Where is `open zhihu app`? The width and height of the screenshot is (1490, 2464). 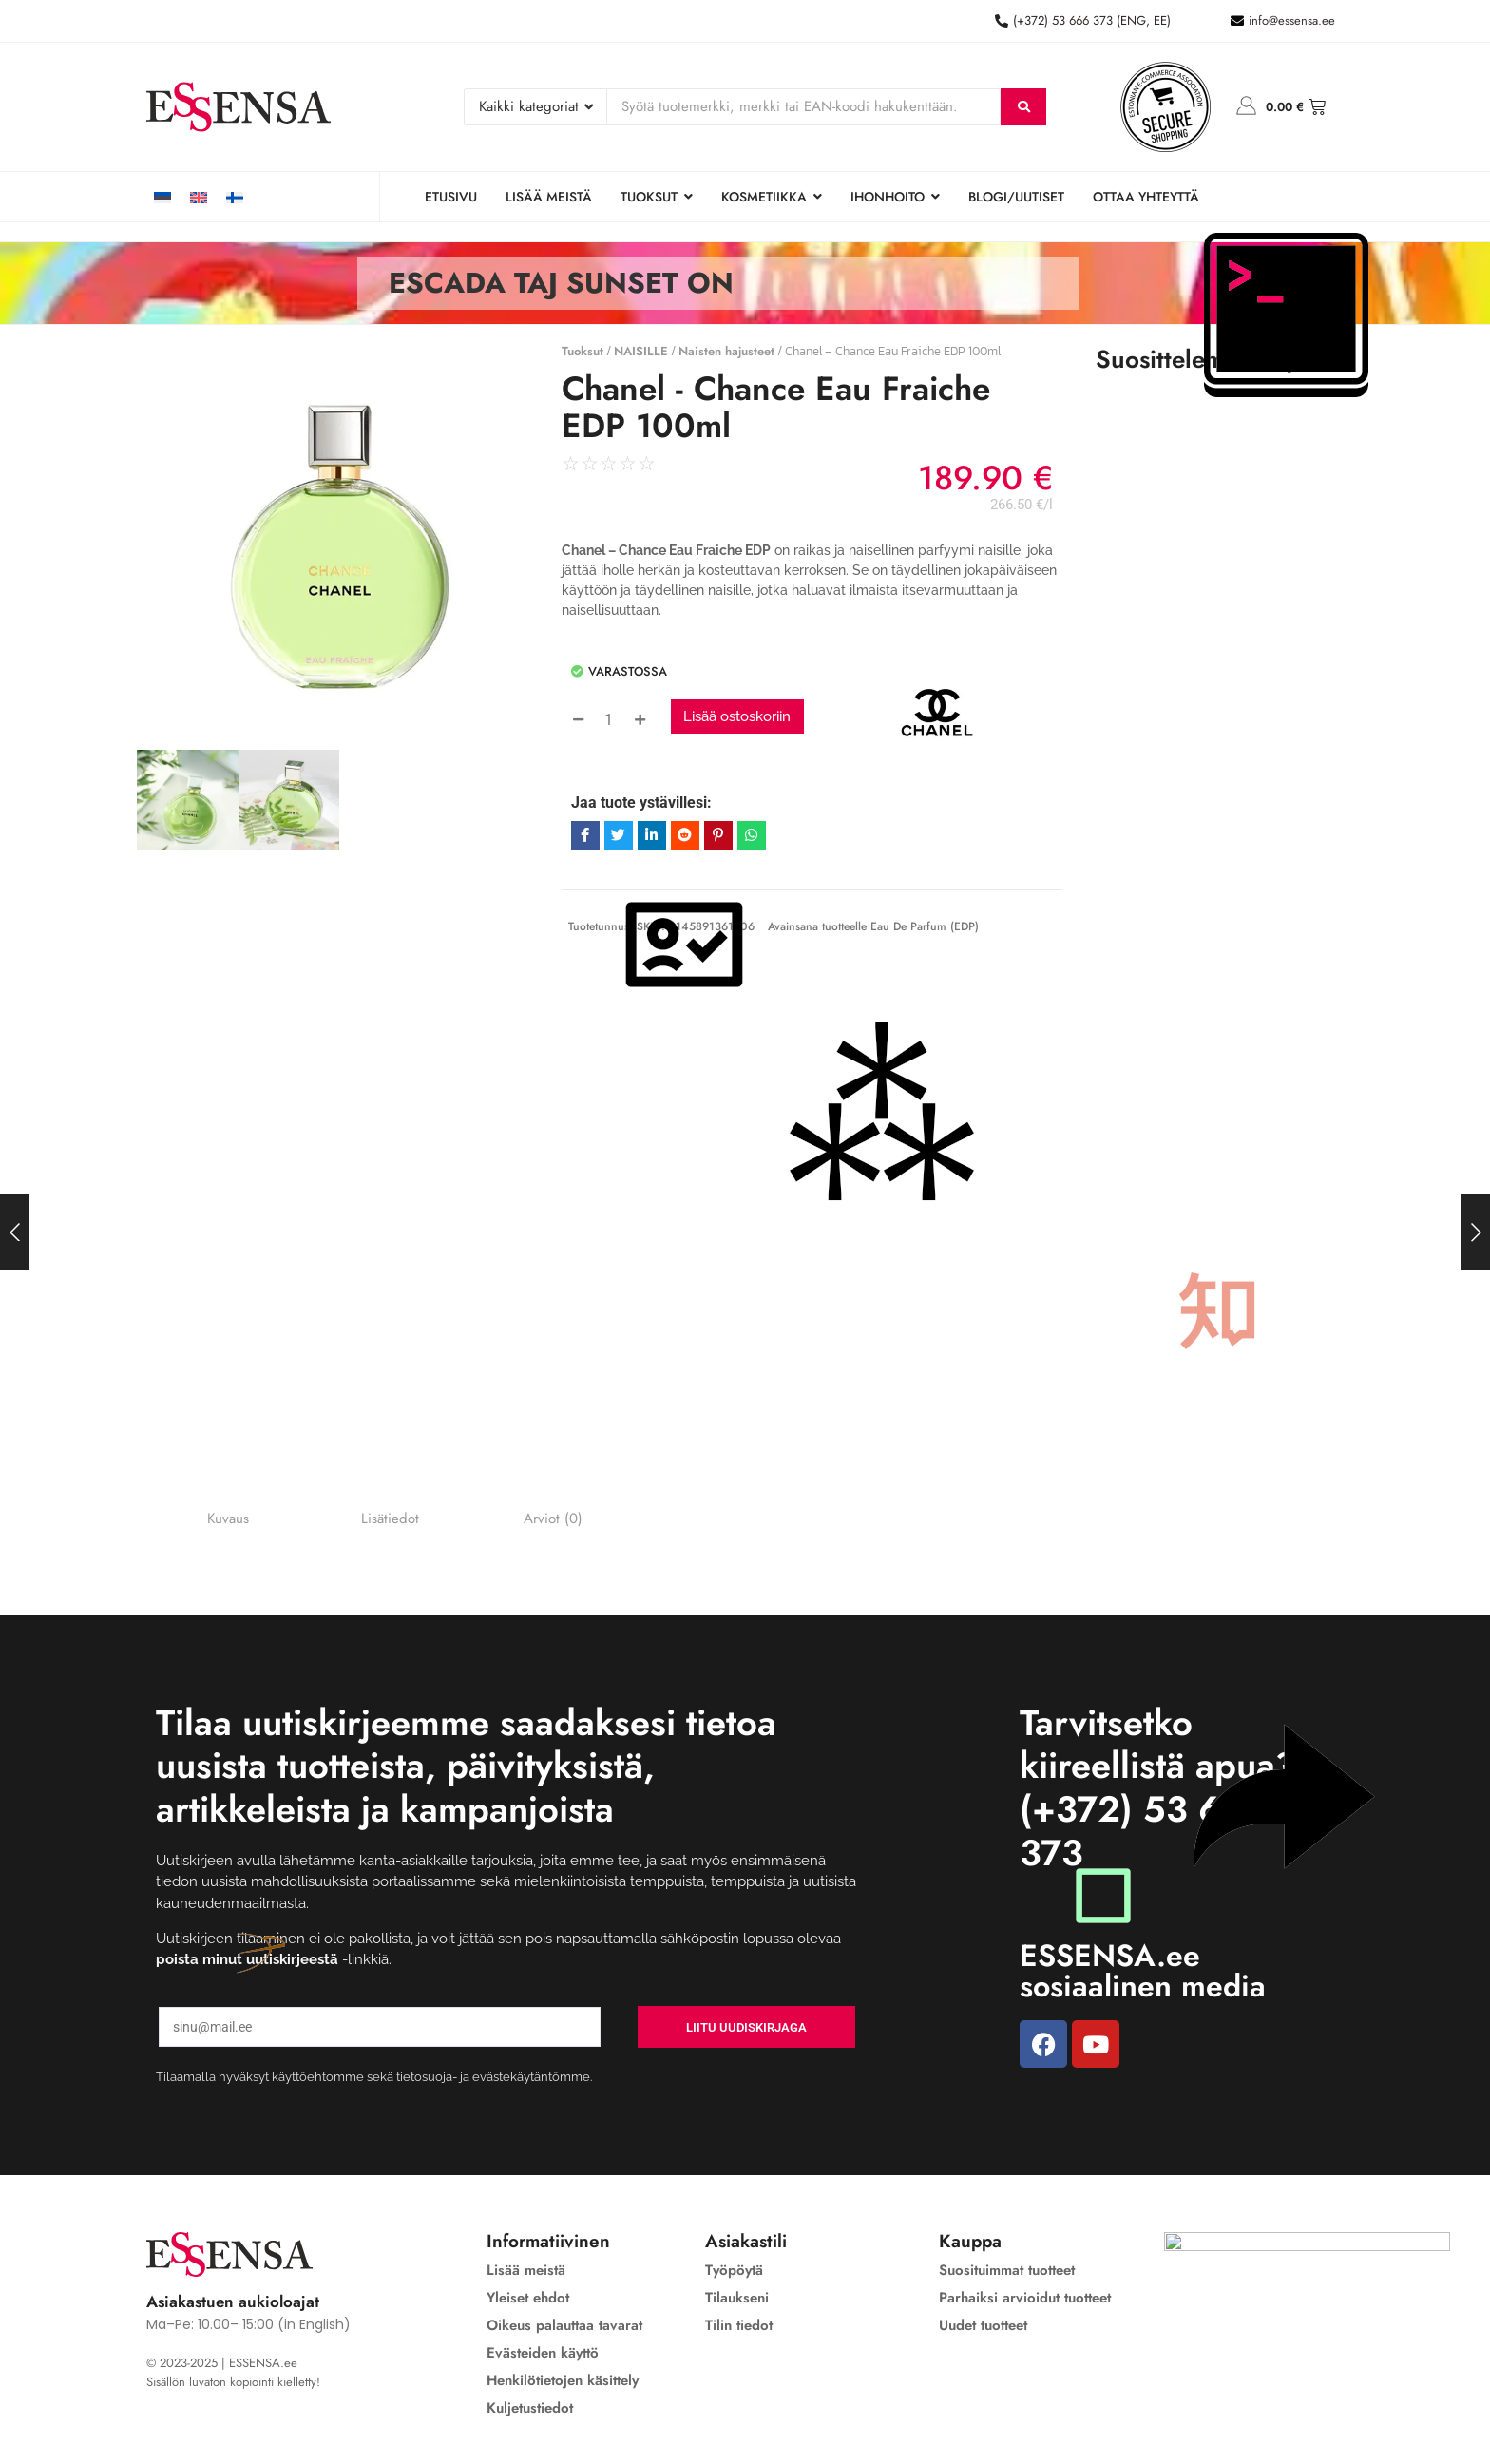 open zhihu app is located at coordinates (1217, 1309).